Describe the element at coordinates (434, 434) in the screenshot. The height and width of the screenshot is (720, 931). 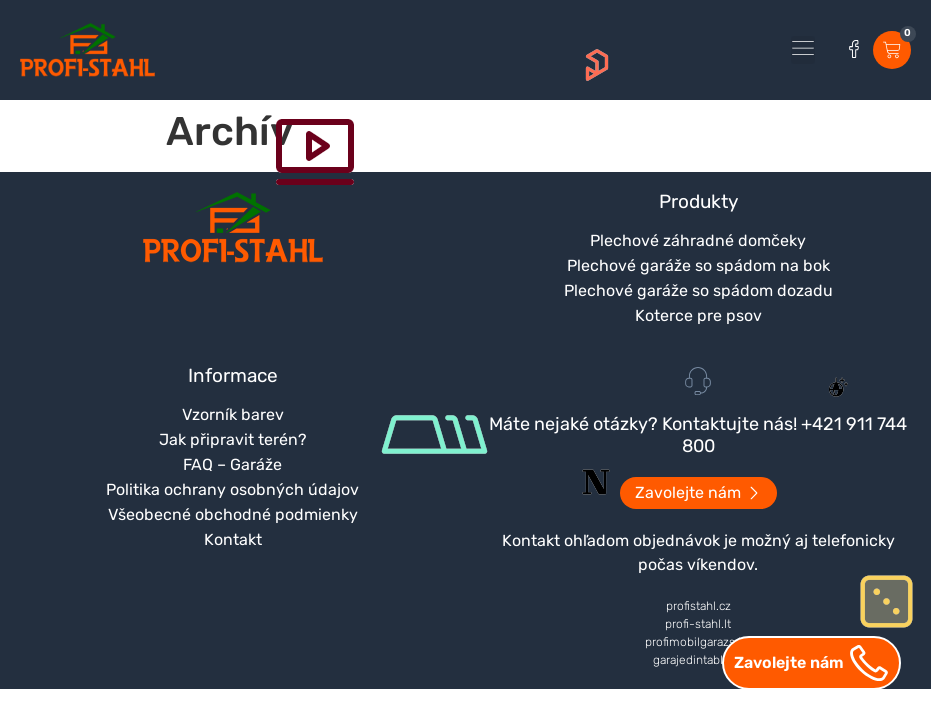
I see `switch between open tabs` at that location.